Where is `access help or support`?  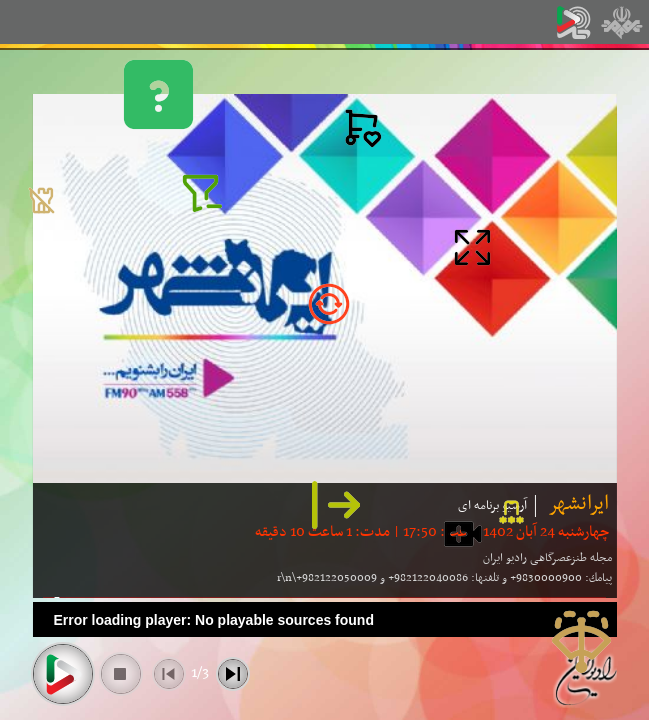
access help or support is located at coordinates (158, 94).